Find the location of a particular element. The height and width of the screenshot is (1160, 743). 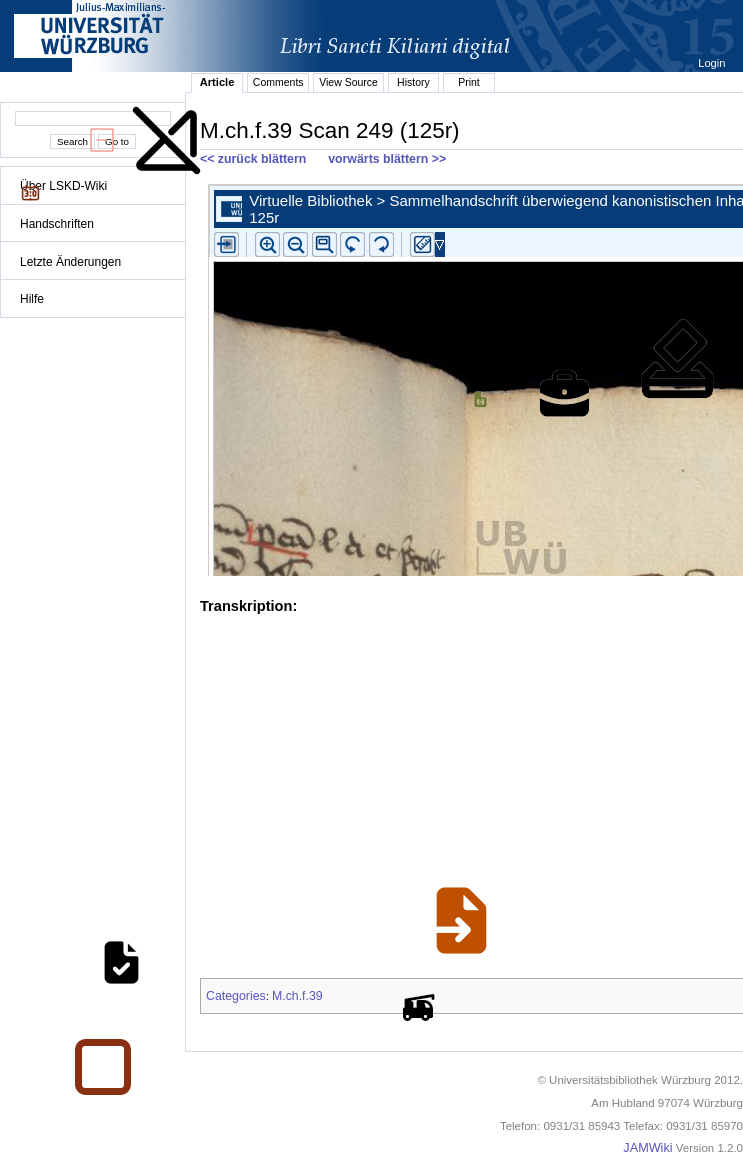

view game or match scores is located at coordinates (30, 193).